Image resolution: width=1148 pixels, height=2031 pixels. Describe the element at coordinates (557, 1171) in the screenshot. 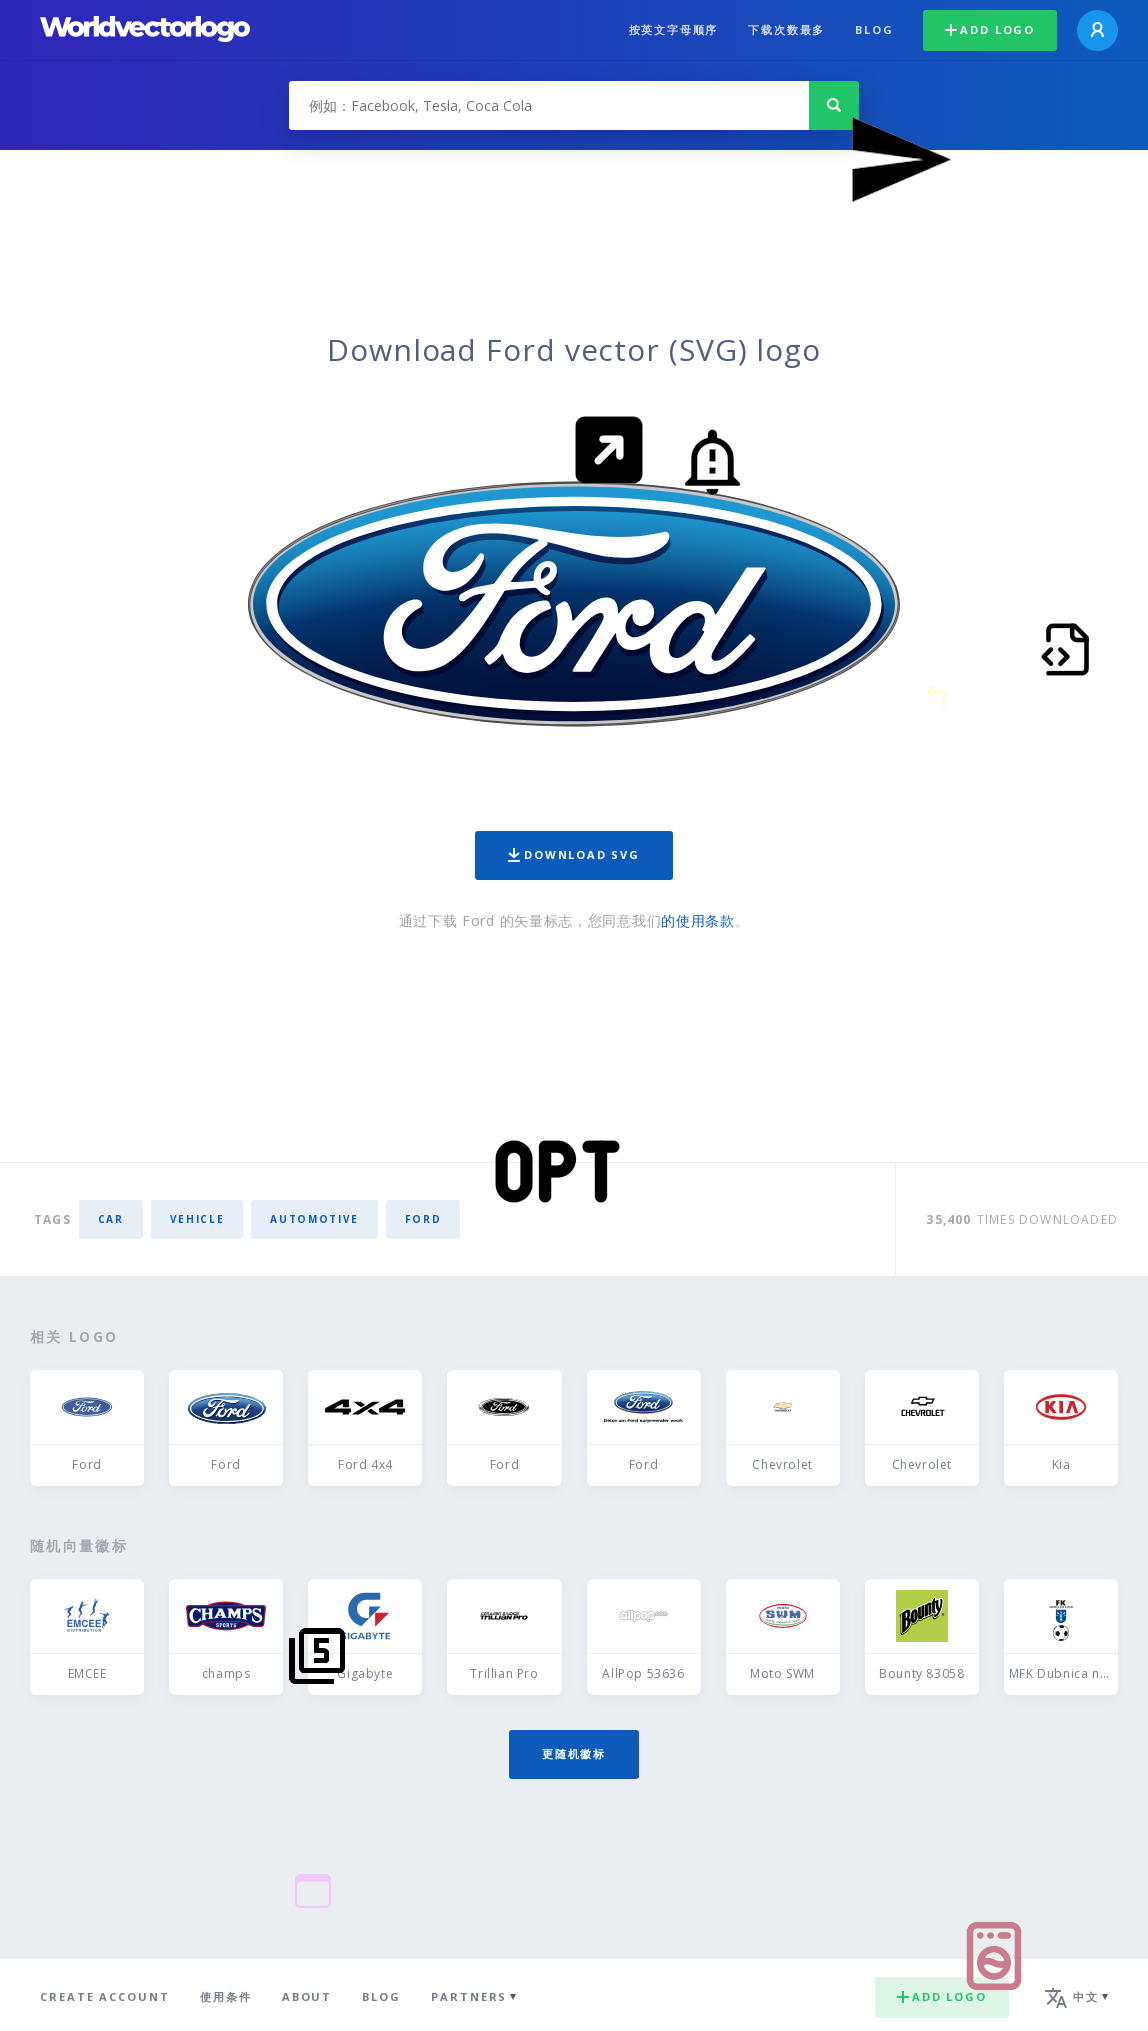

I see `send an HTTP OPTIONS request` at that location.